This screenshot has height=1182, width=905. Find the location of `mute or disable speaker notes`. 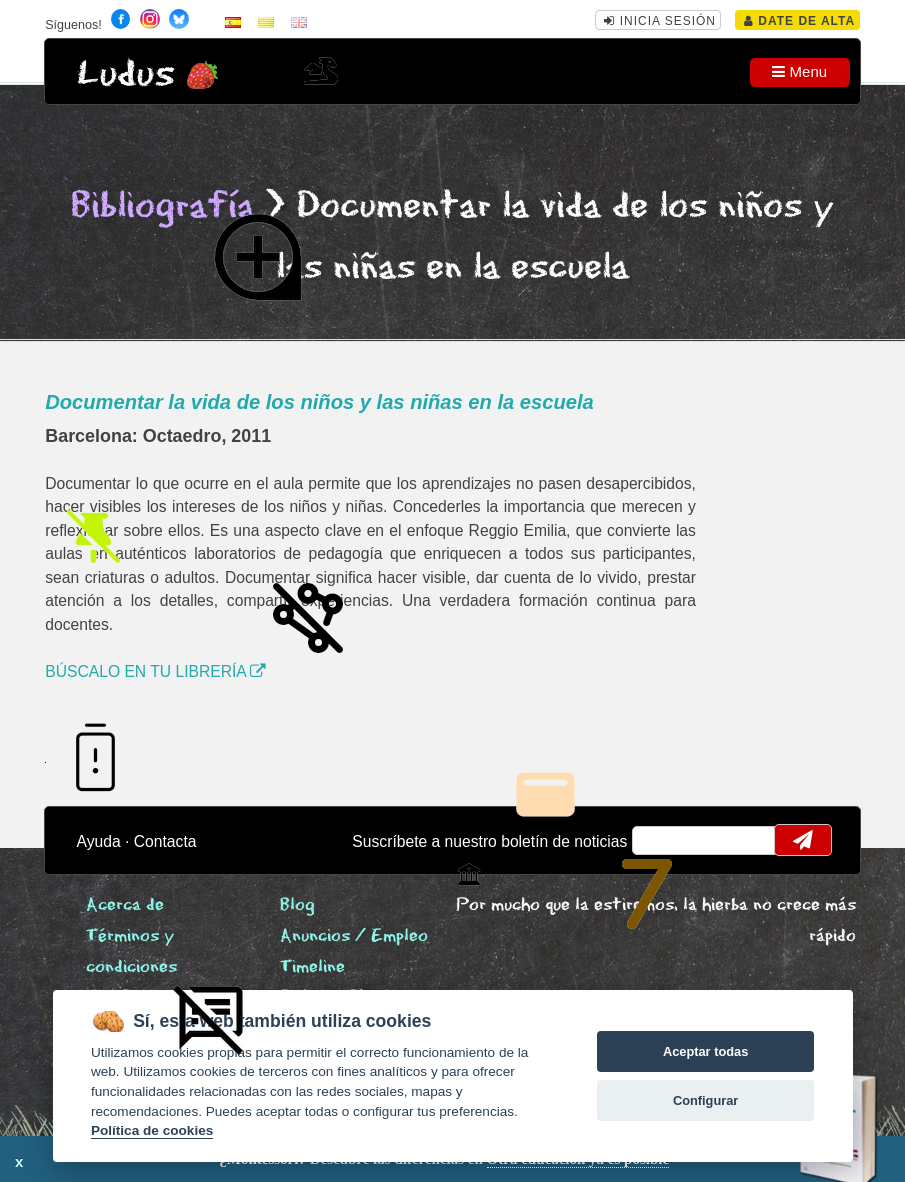

mute or disable speaker notes is located at coordinates (211, 1018).